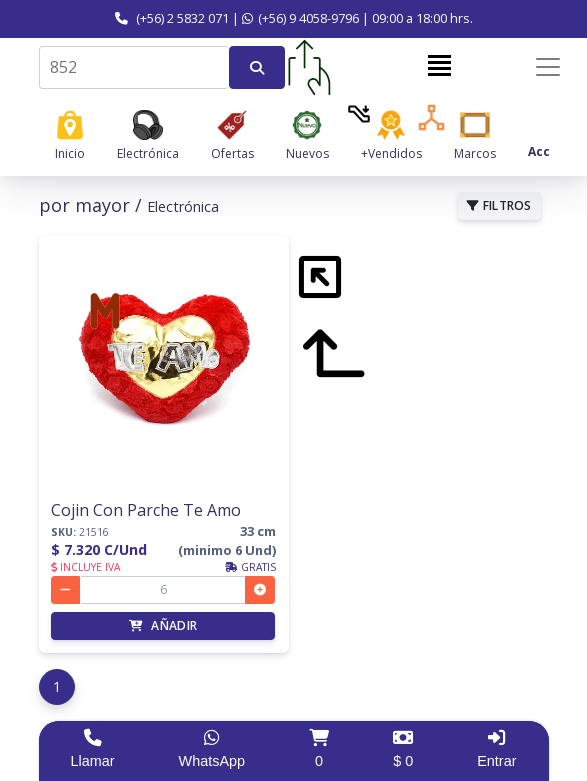  What do you see at coordinates (320, 277) in the screenshot?
I see `navigate to previous screen or section` at bounding box center [320, 277].